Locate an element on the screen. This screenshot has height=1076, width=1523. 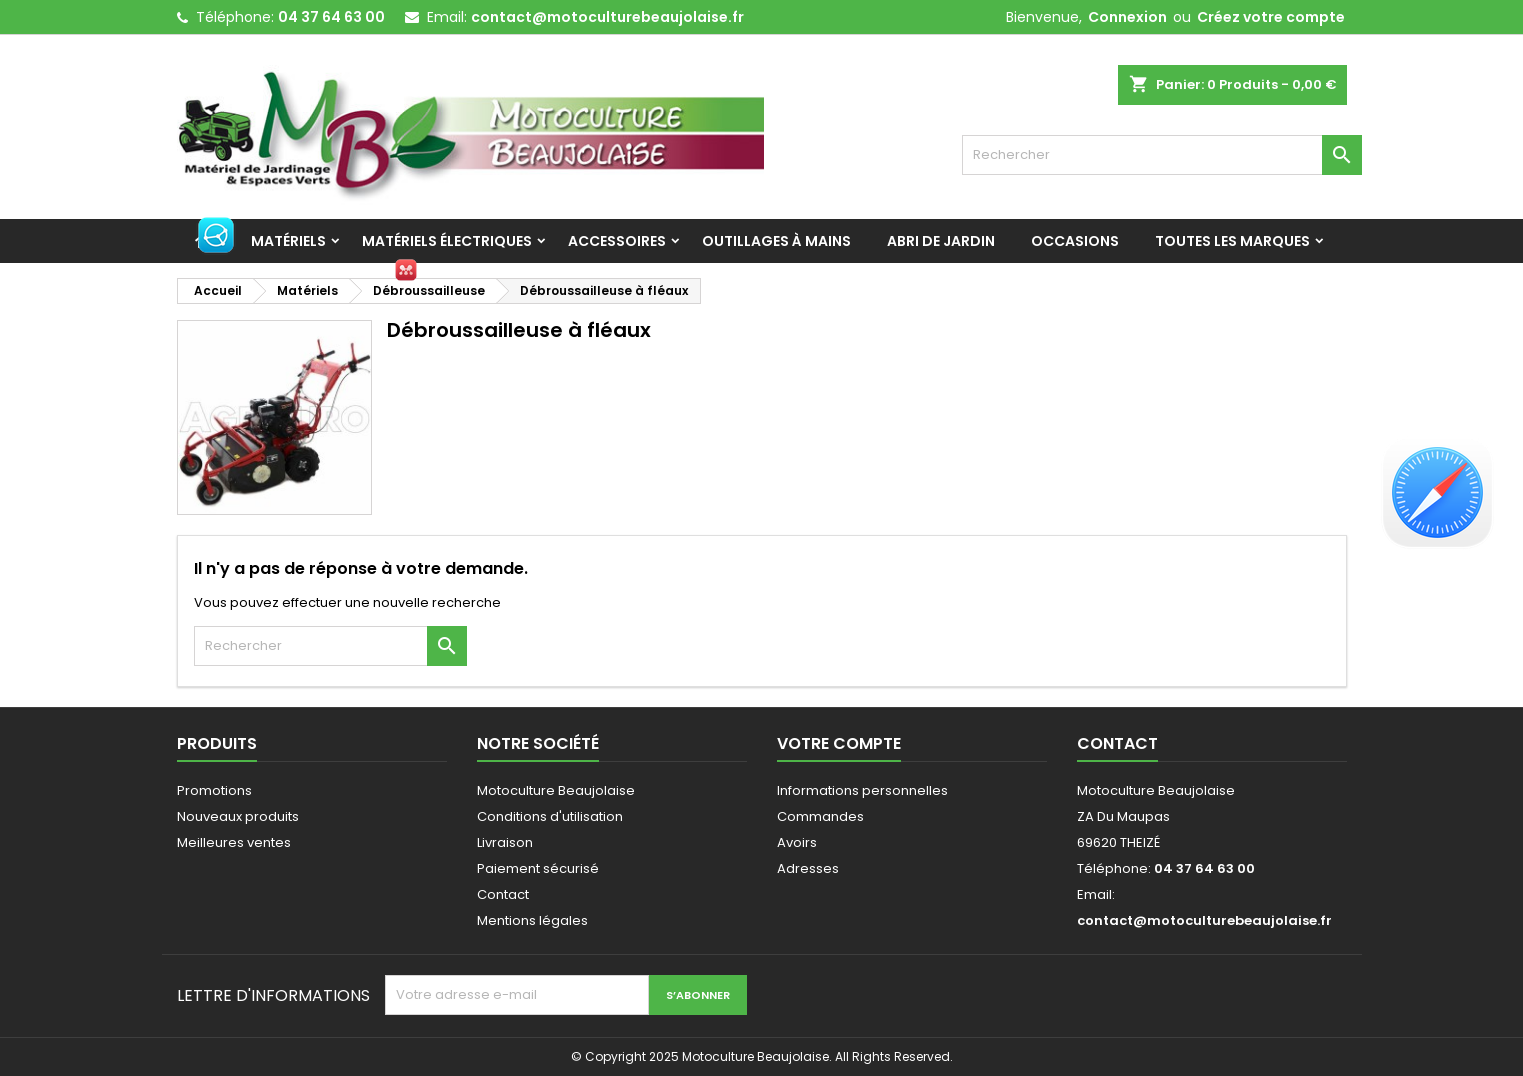
open the web browser app is located at coordinates (1437, 492).